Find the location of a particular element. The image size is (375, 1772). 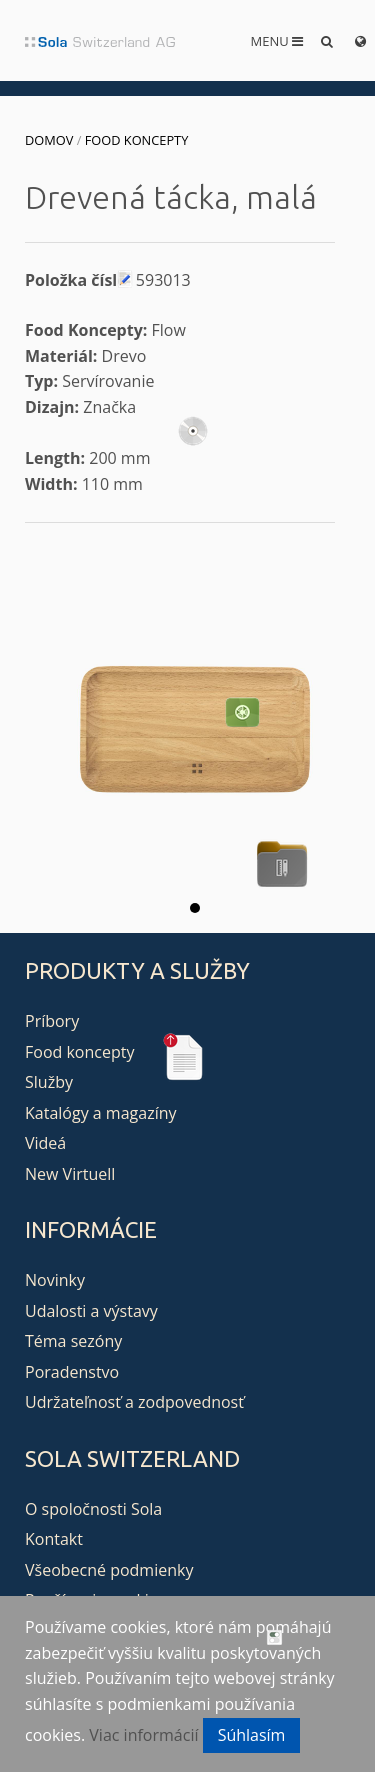

open system tweaks or customization settings is located at coordinates (274, 1637).